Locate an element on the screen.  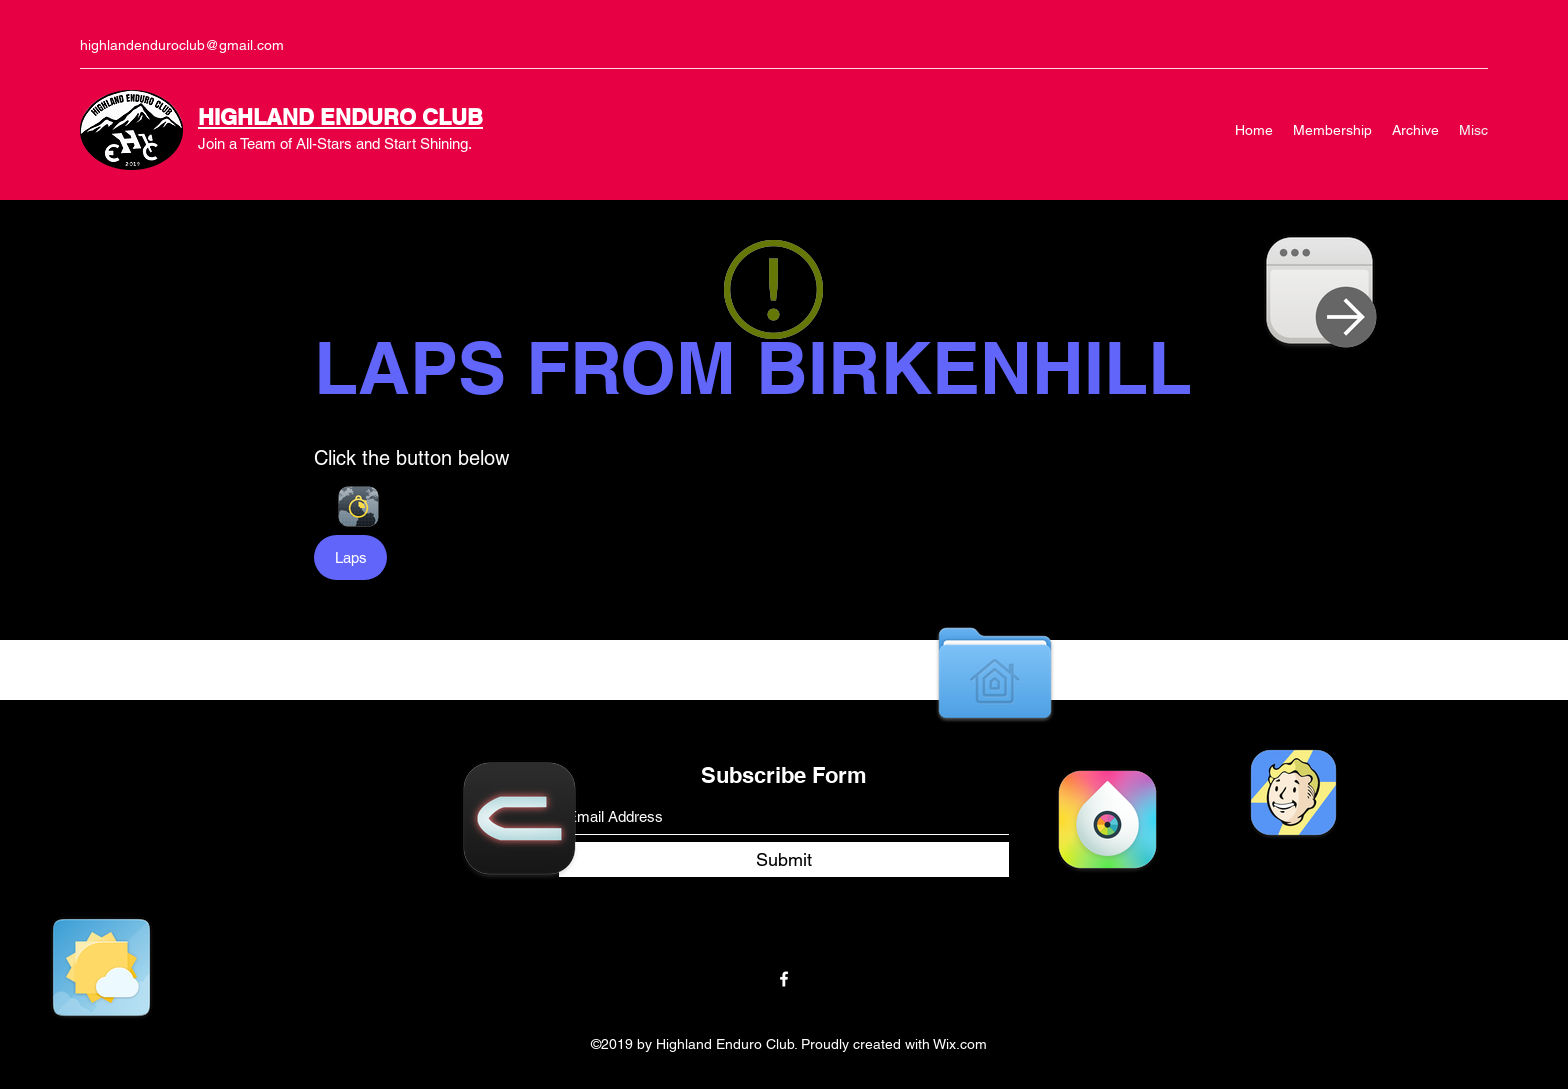
open HomeKit accessories and settings folder is located at coordinates (995, 673).